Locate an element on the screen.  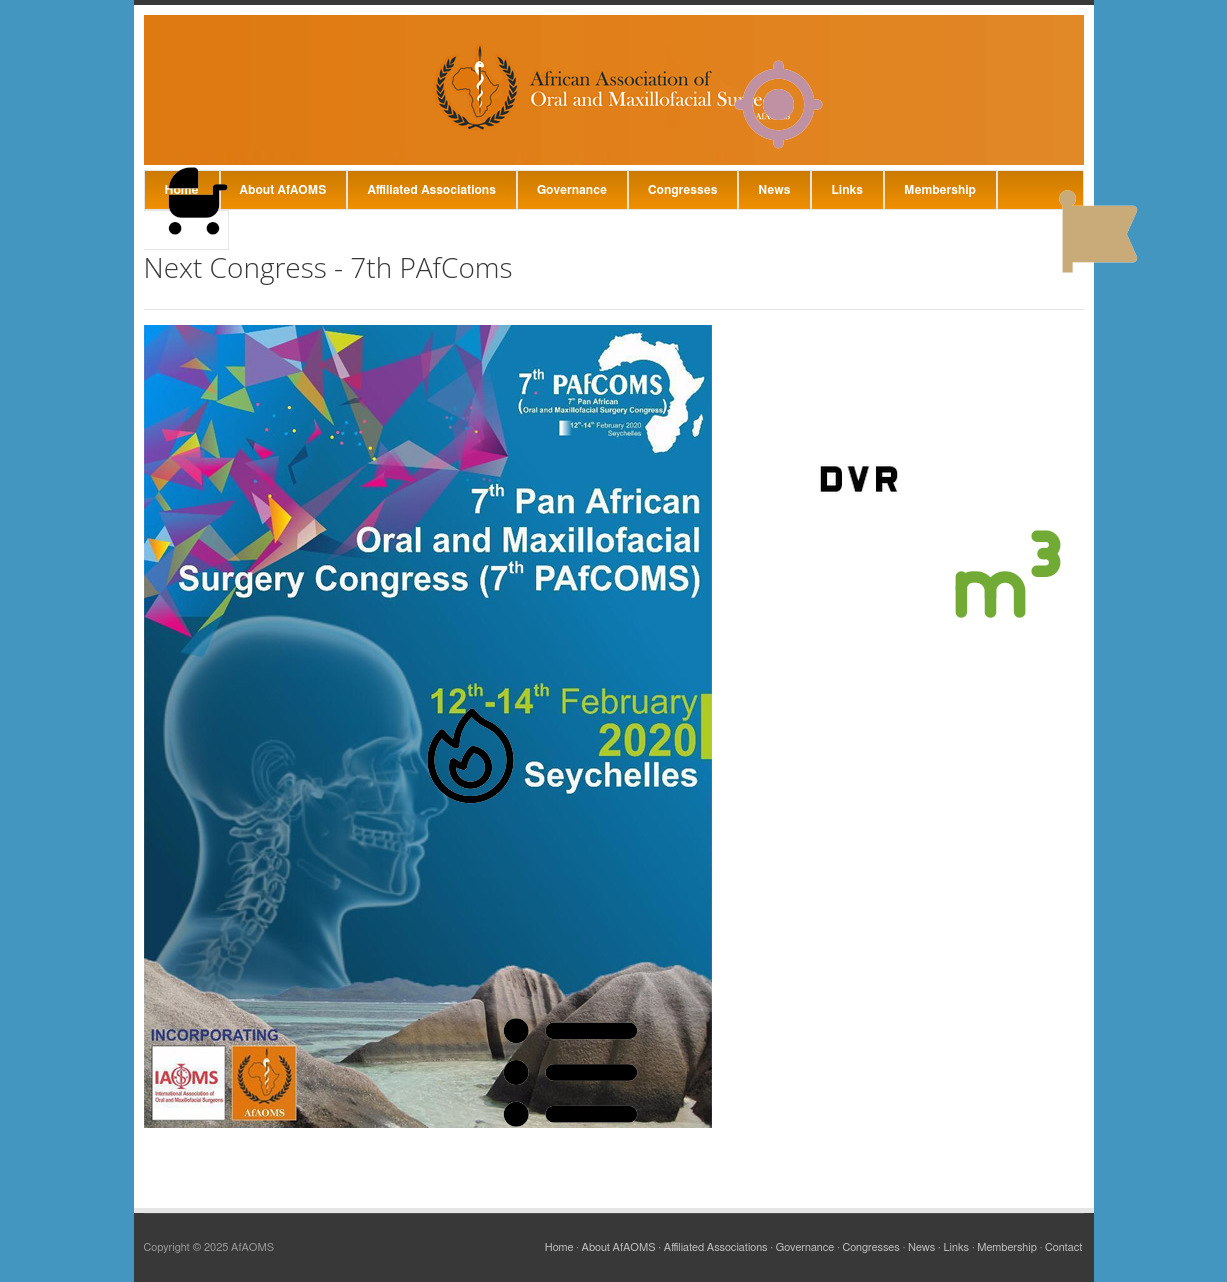
indicates trending or popular content is located at coordinates (470, 756).